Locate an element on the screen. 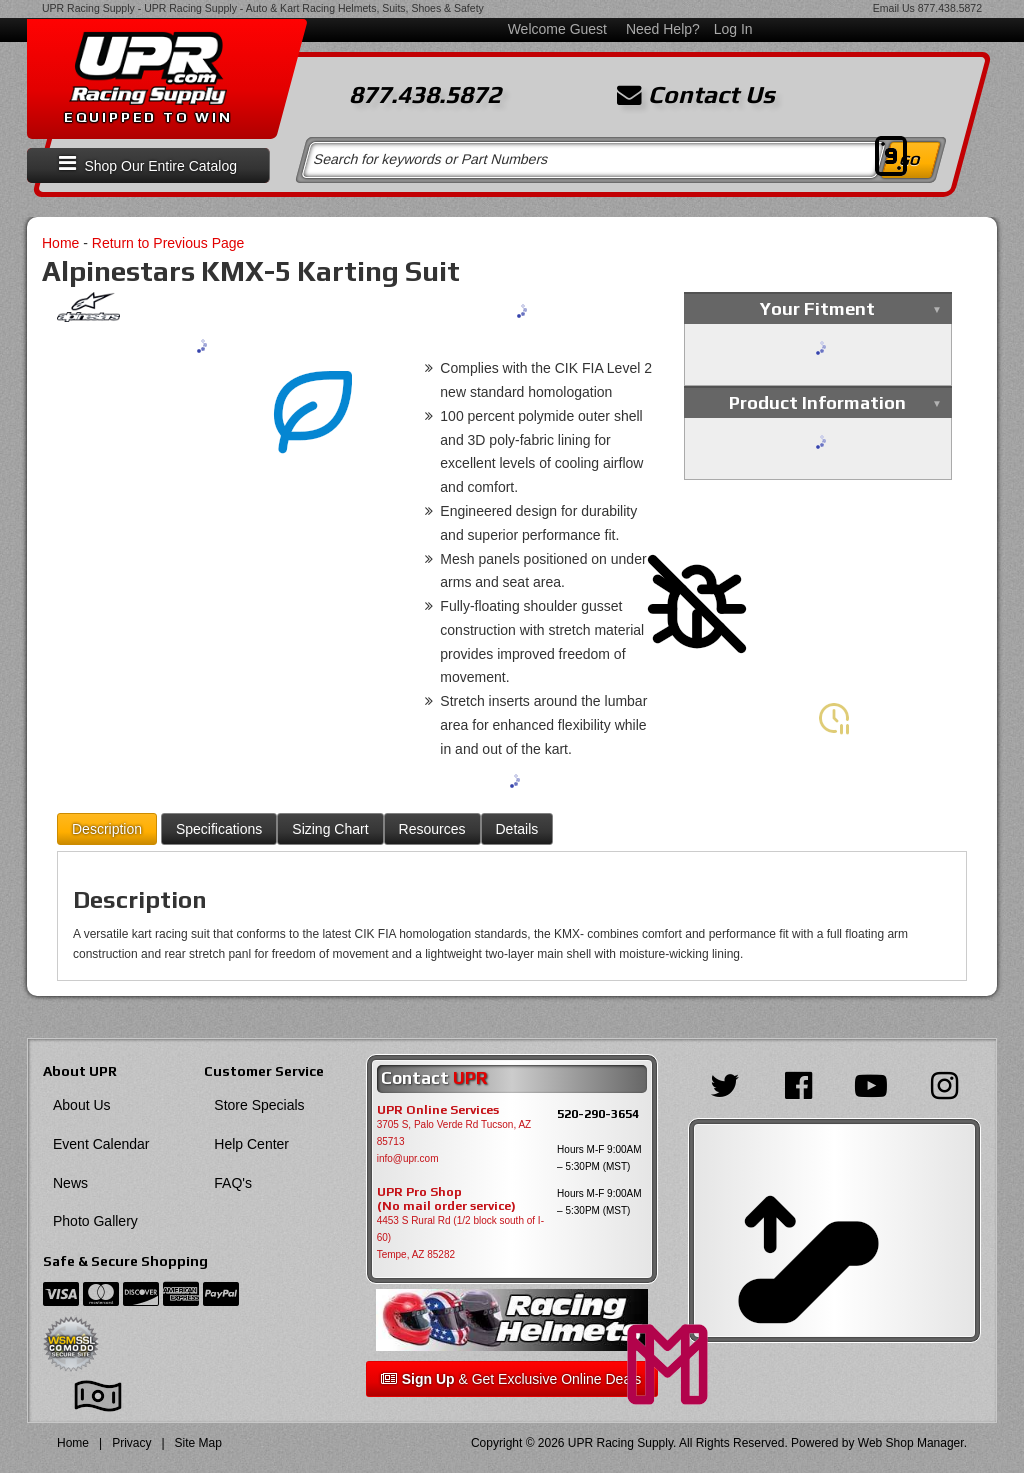 The image size is (1024, 1473). view payment or transaction details is located at coordinates (98, 1396).